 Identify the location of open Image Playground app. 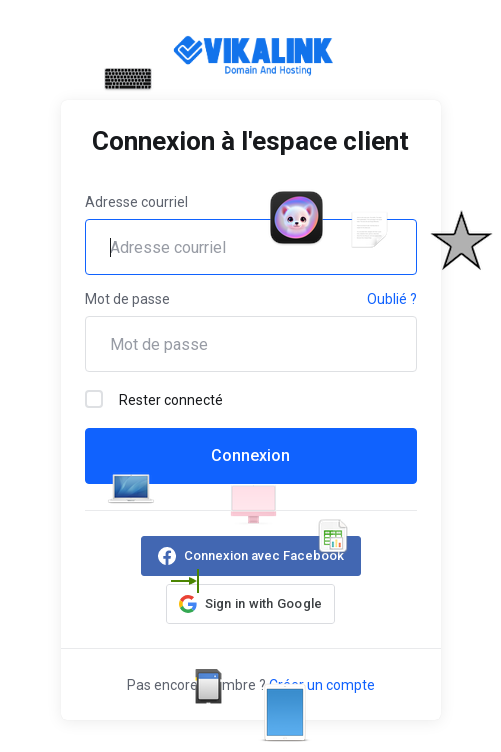
(296, 217).